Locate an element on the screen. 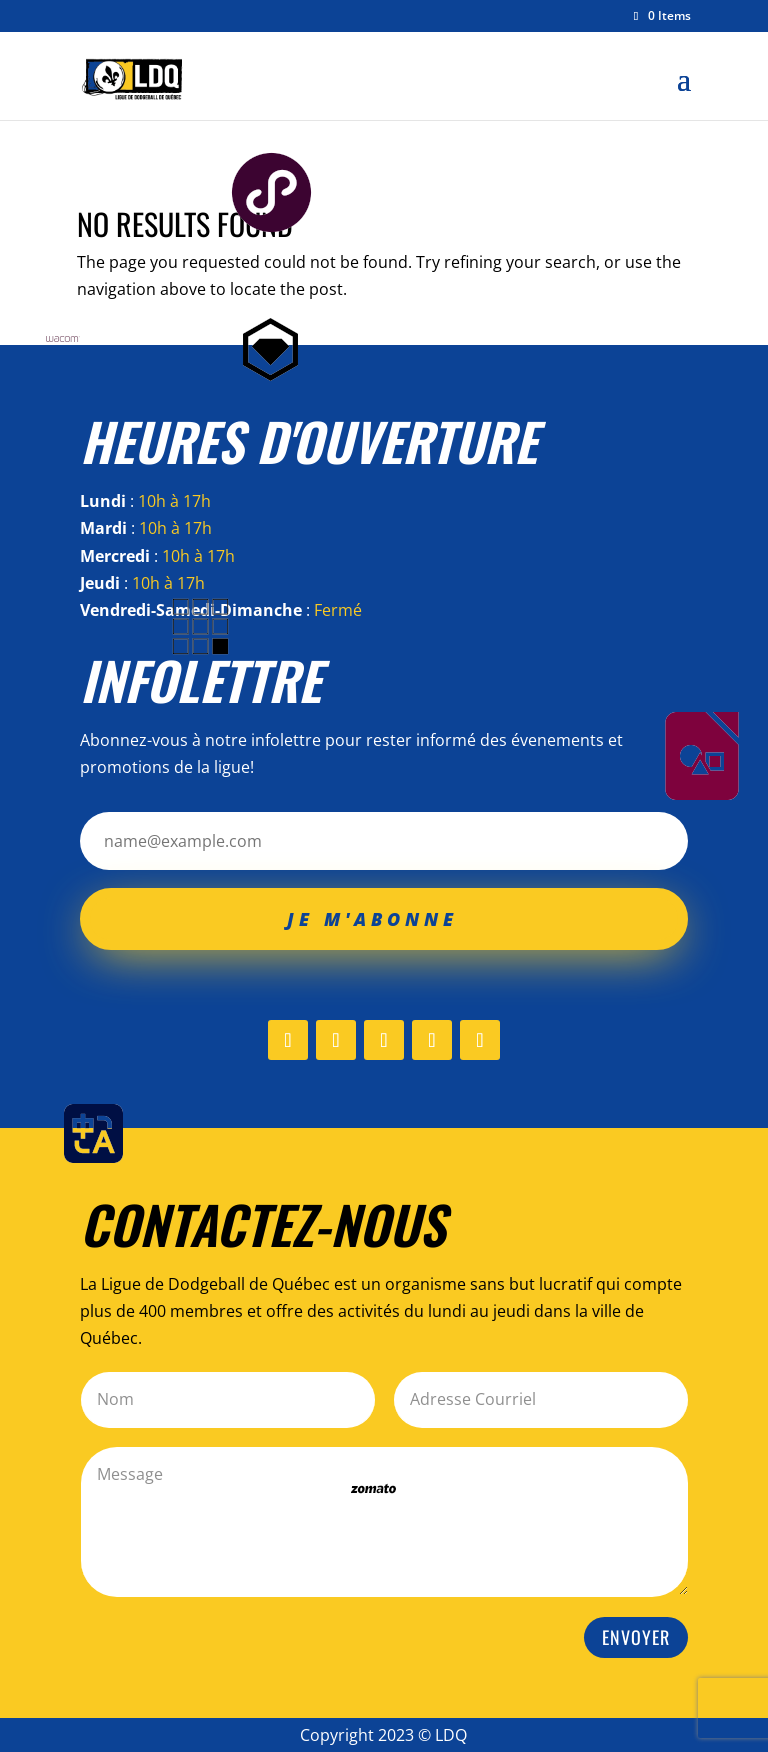  wacom brand logo is located at coordinates (63, 339).